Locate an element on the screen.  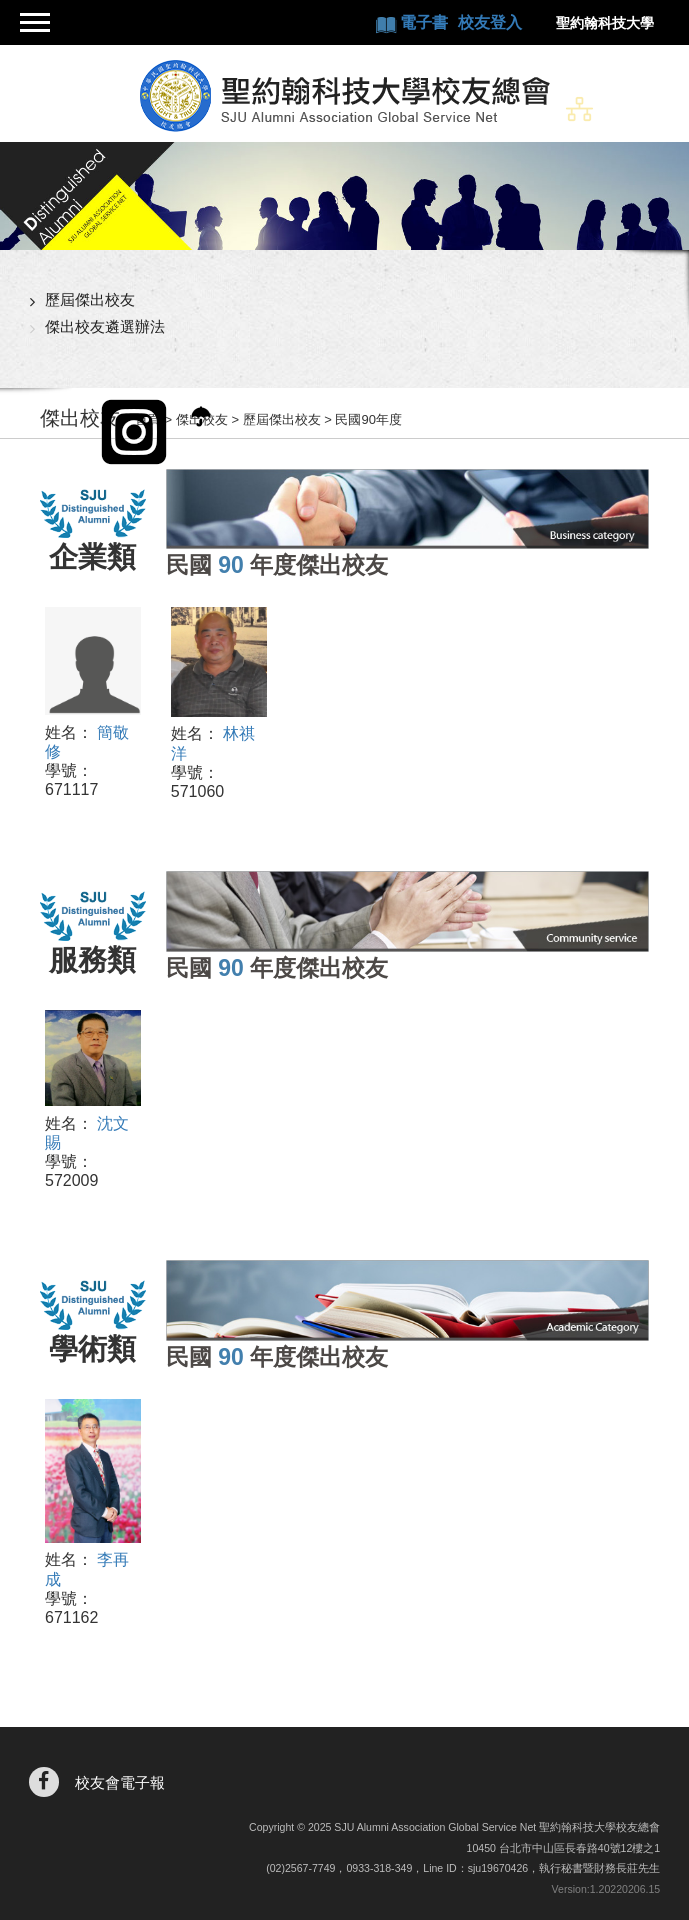
view weather protection or rain forecast is located at coordinates (201, 417).